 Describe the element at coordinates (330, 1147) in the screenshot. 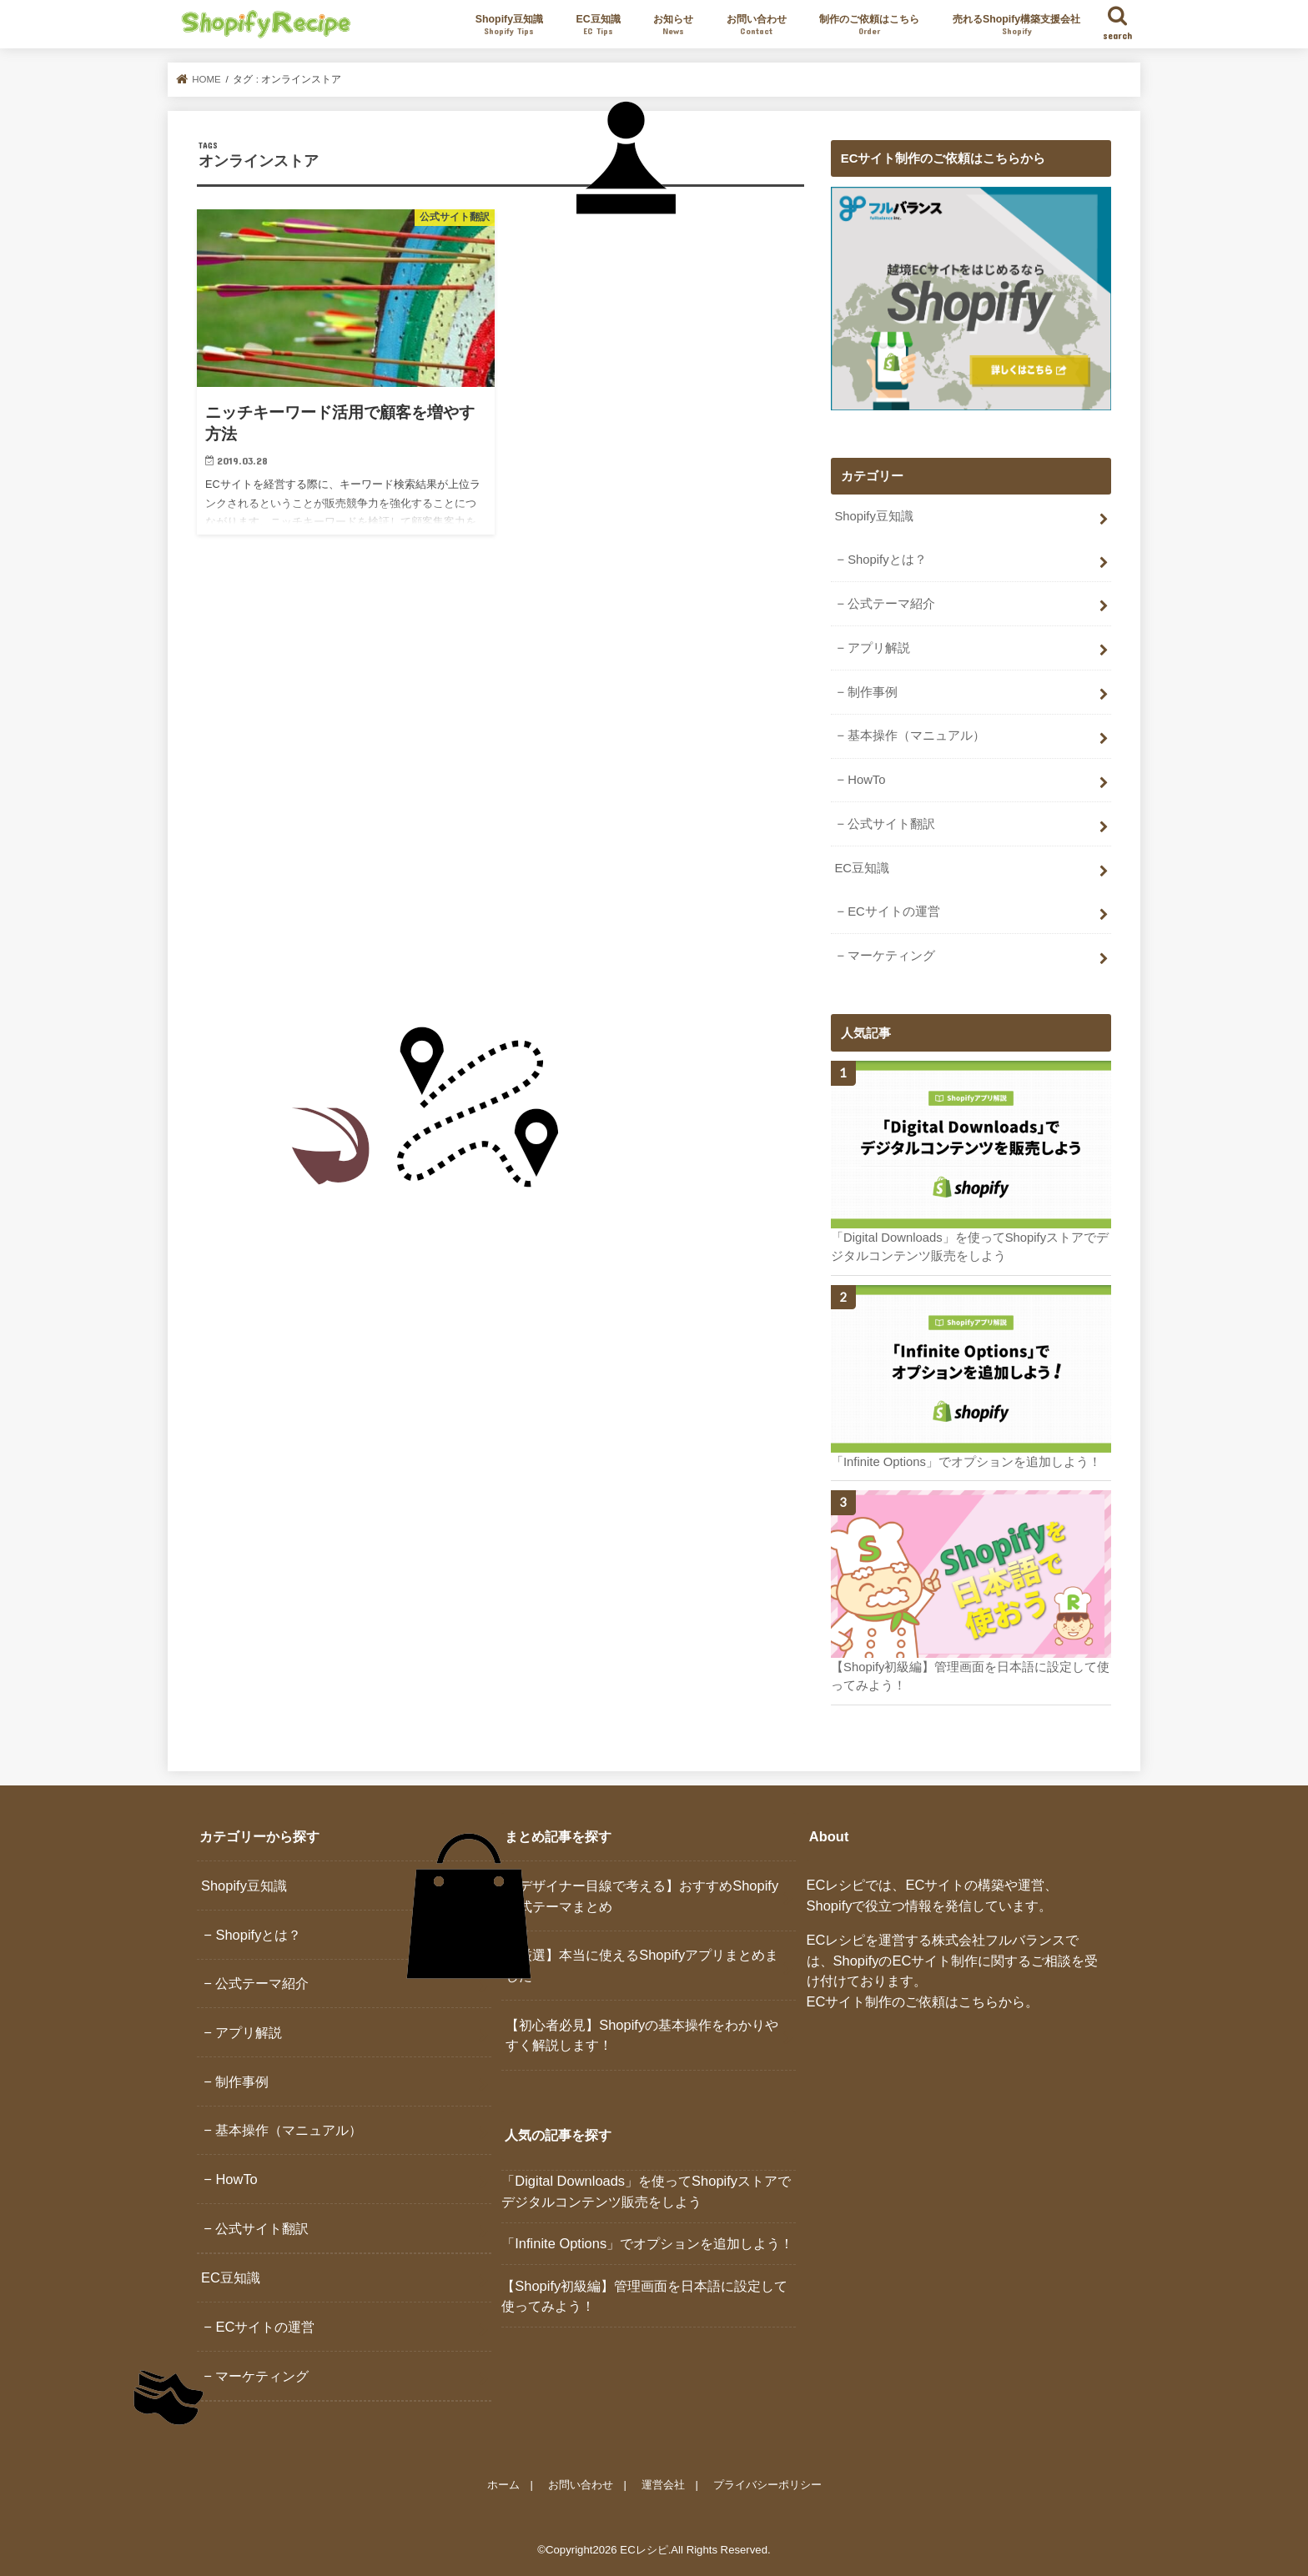

I see `go back to previous screen` at that location.